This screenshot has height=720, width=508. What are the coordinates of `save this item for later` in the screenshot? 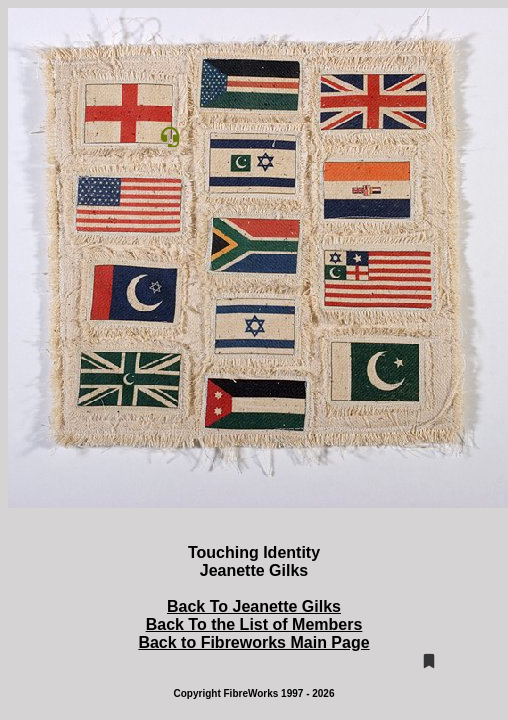 It's located at (429, 661).